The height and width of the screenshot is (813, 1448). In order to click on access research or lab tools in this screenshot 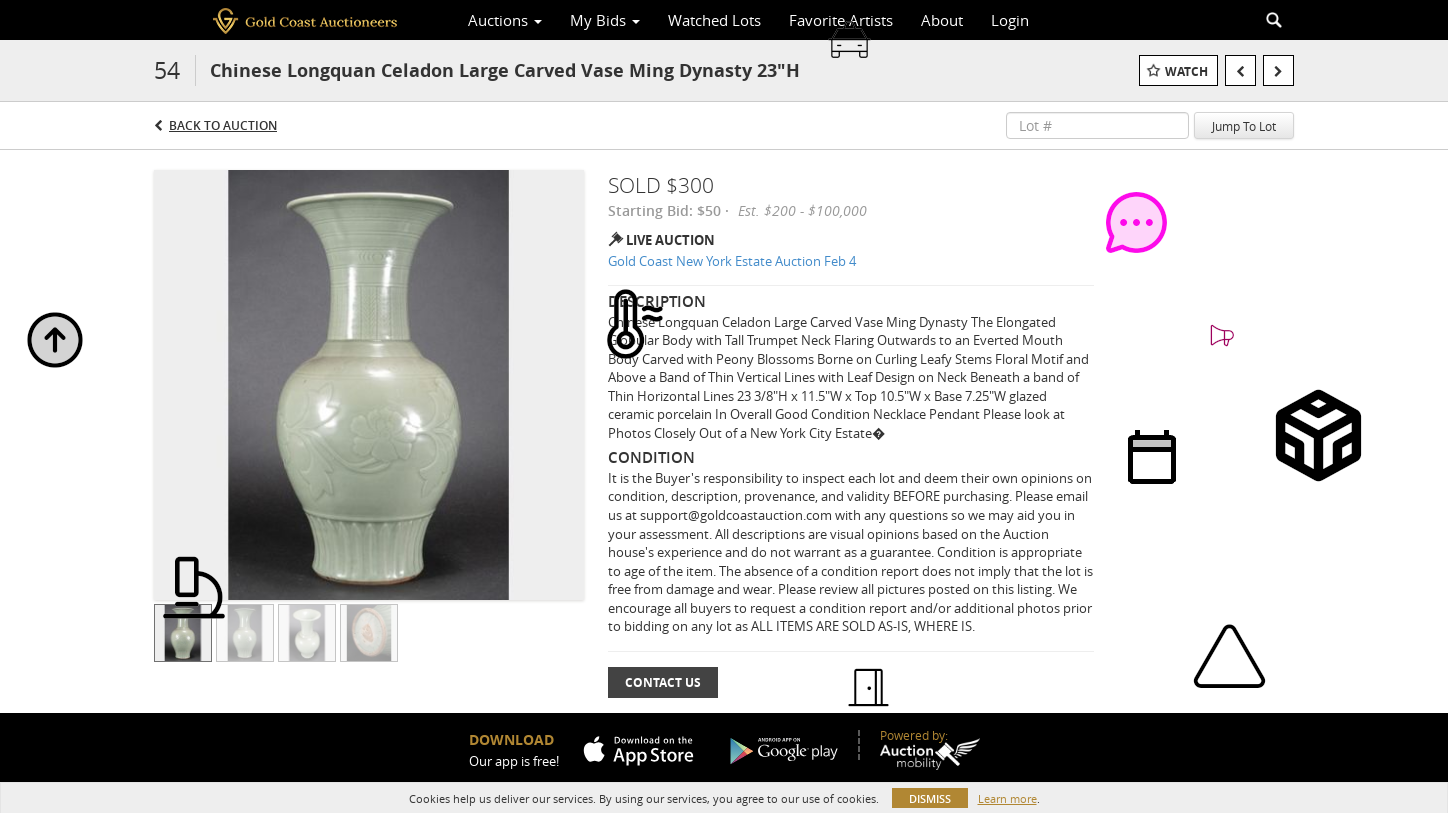, I will do `click(194, 590)`.